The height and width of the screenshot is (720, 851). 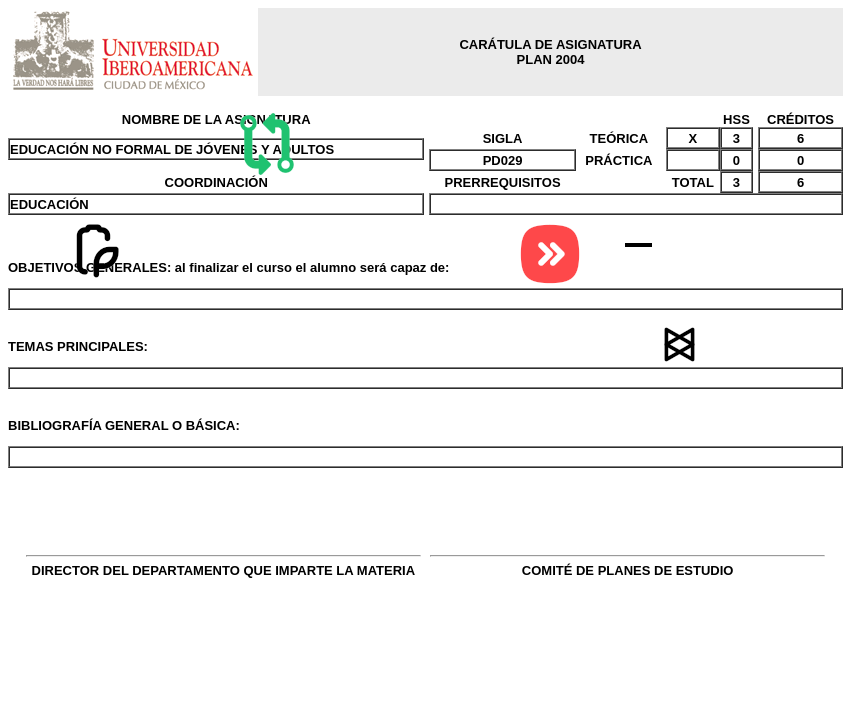 What do you see at coordinates (679, 344) in the screenshot?
I see `backbone.js framework logo` at bounding box center [679, 344].